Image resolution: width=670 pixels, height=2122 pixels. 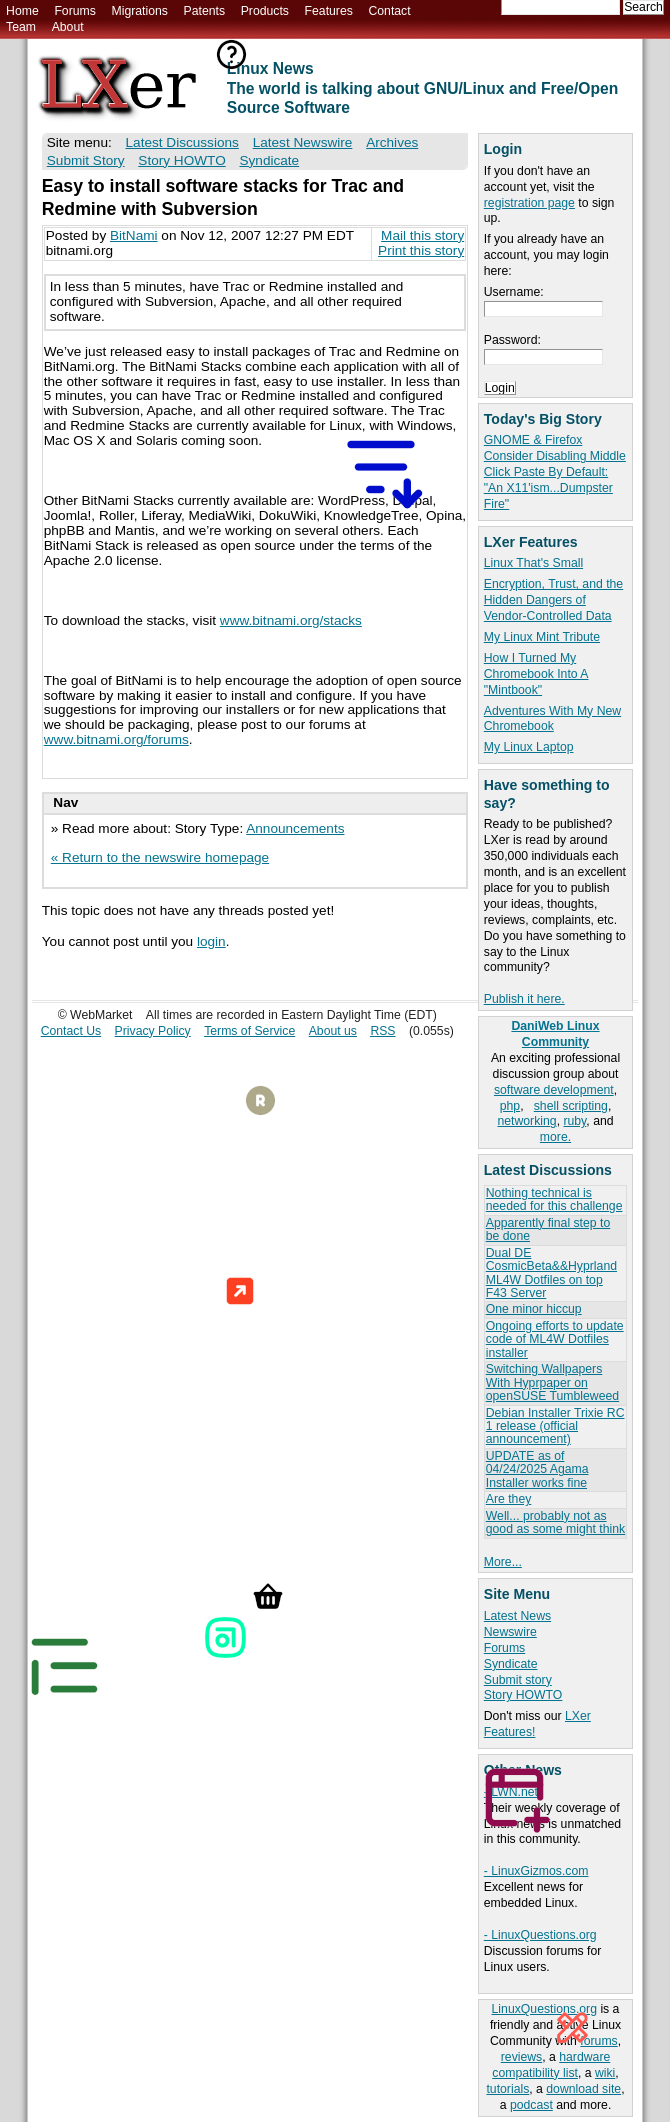 I want to click on view your shopping basket, so click(x=268, y=1597).